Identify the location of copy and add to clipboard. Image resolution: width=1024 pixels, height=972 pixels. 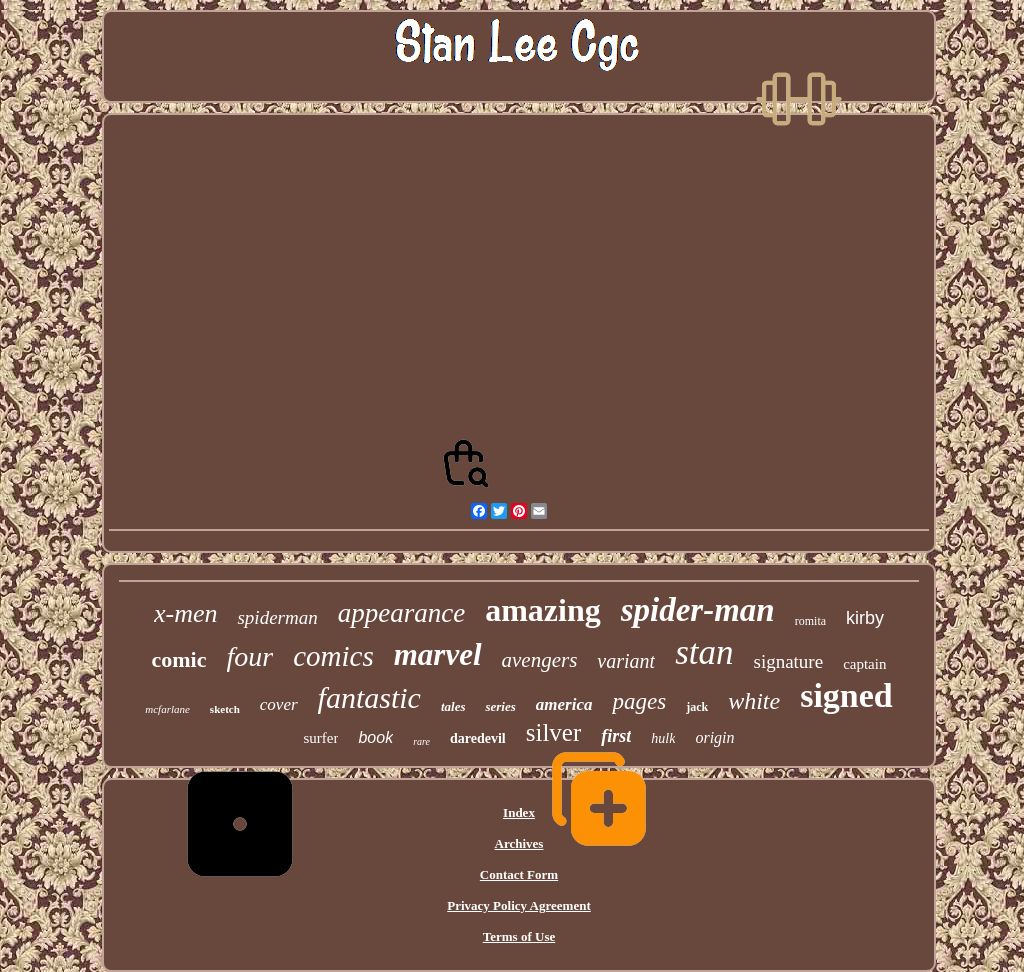
(599, 799).